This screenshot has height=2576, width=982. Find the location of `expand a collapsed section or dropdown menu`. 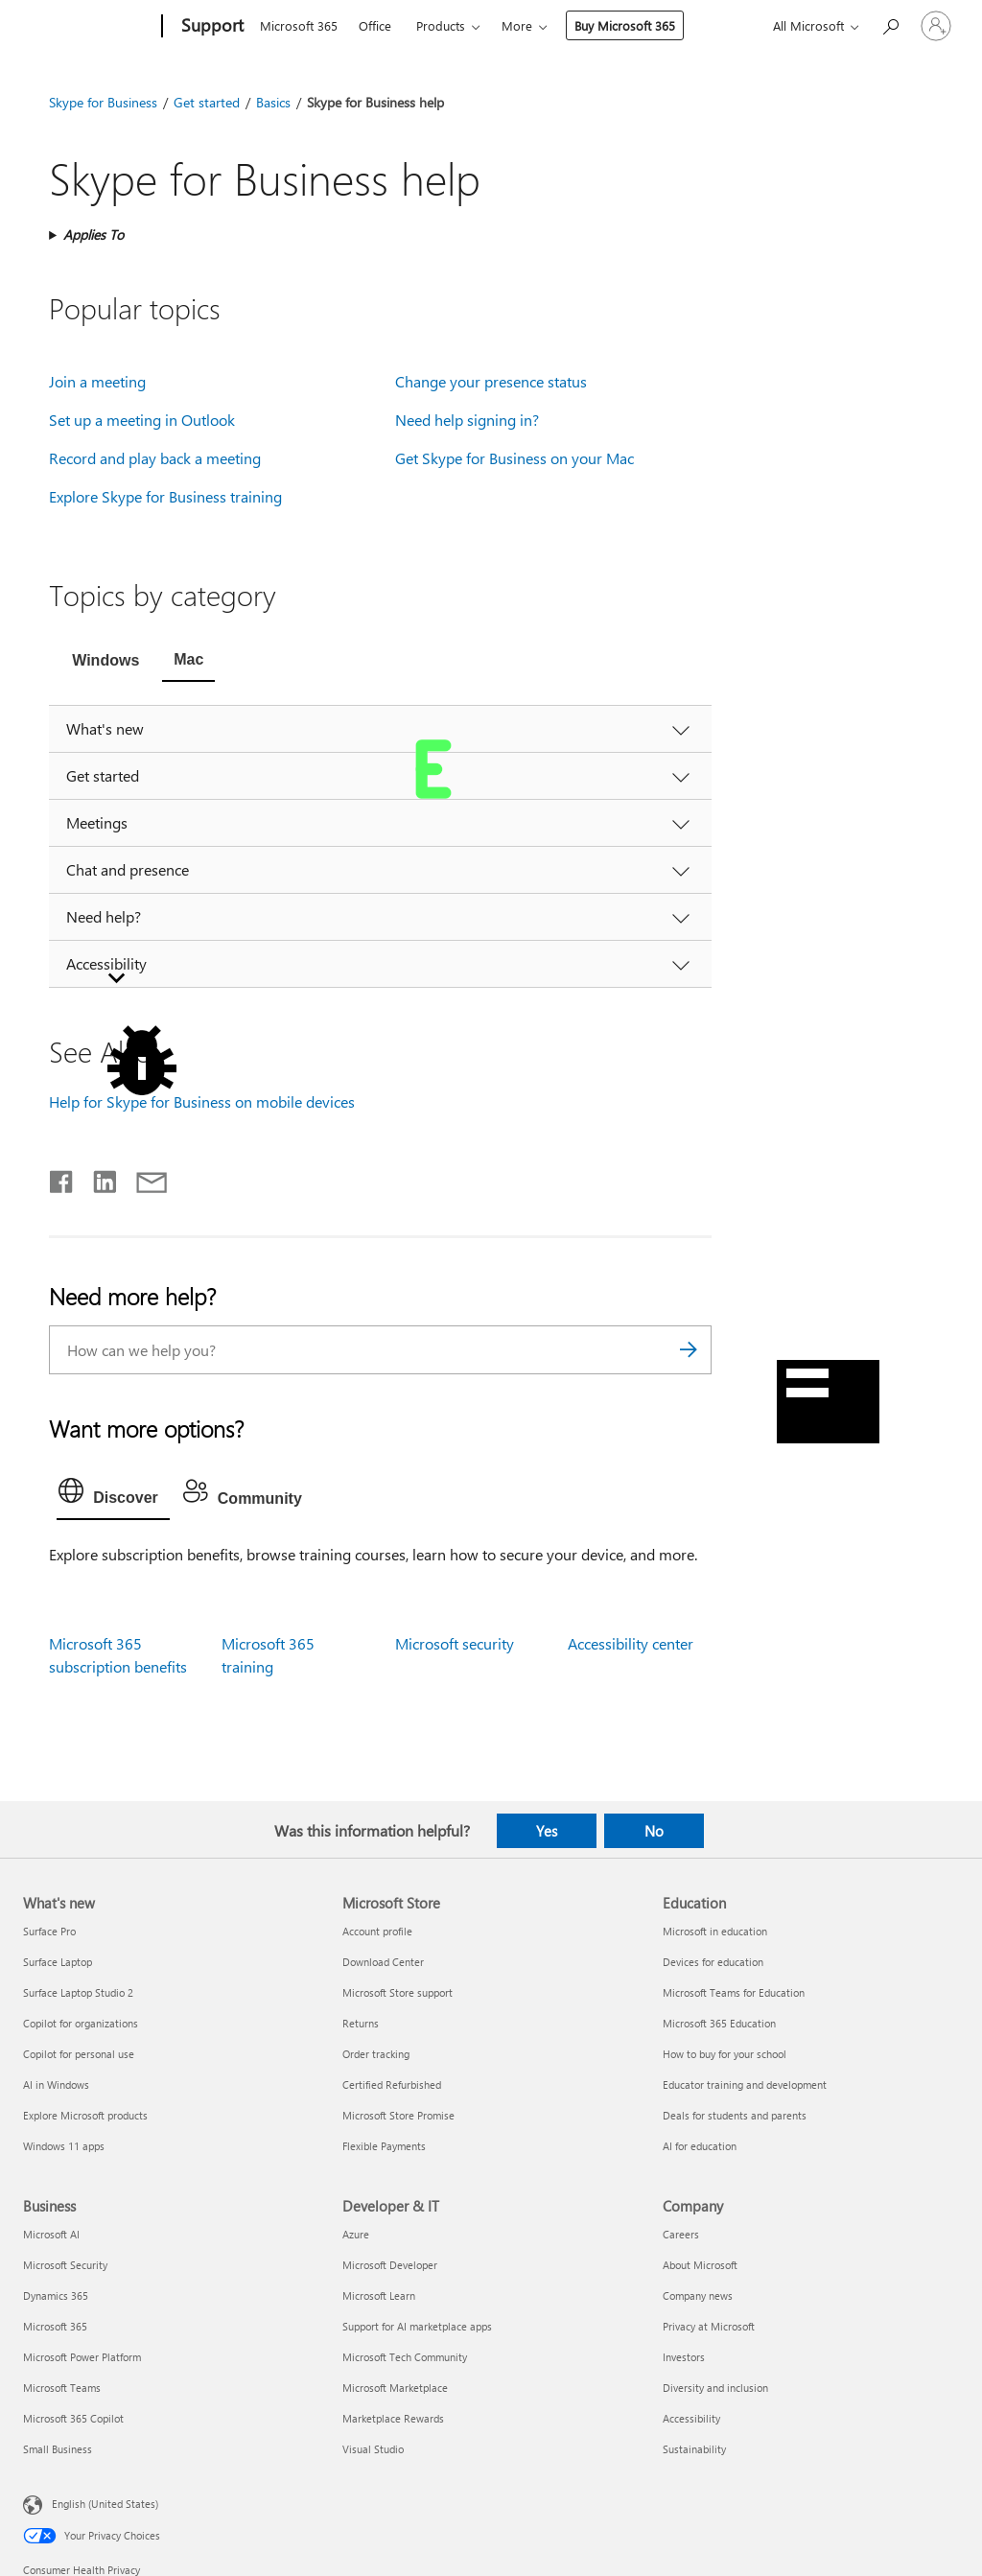

expand a collapsed section or dropdown menu is located at coordinates (116, 977).